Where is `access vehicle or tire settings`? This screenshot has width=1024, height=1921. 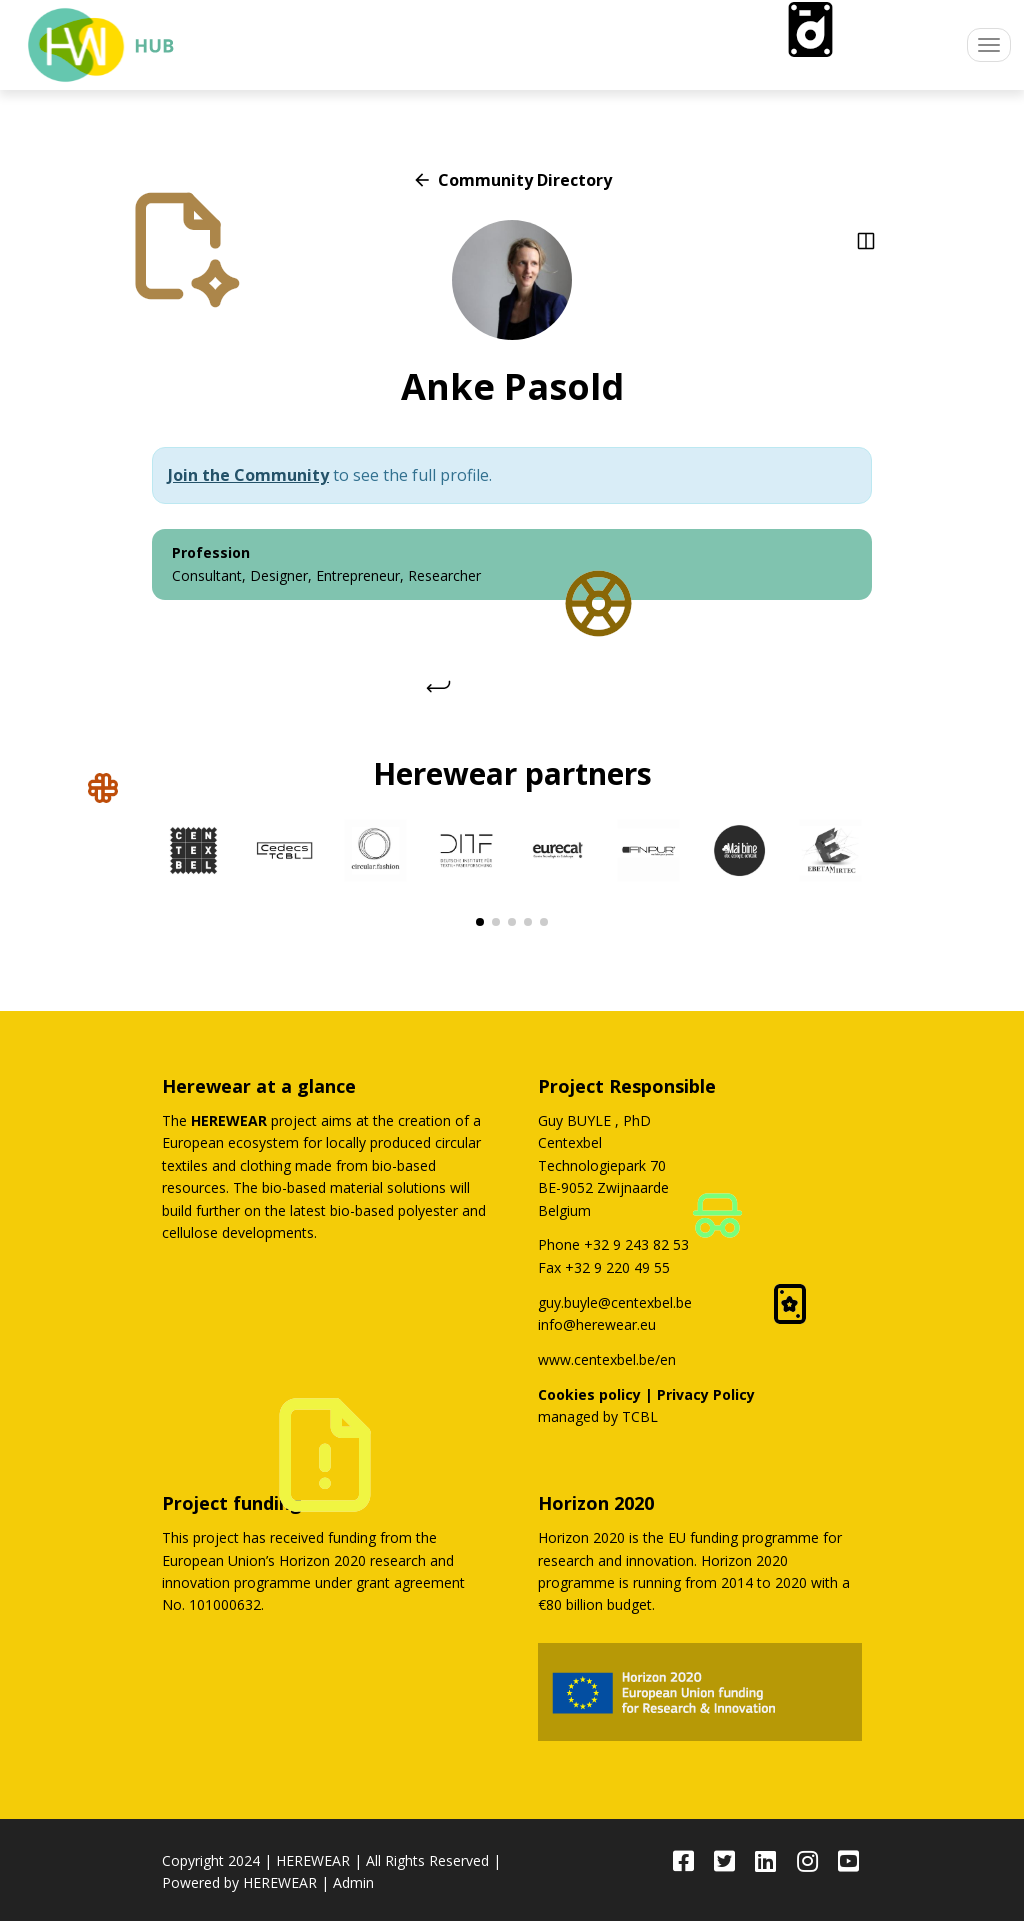
access vehicle or tire settings is located at coordinates (598, 603).